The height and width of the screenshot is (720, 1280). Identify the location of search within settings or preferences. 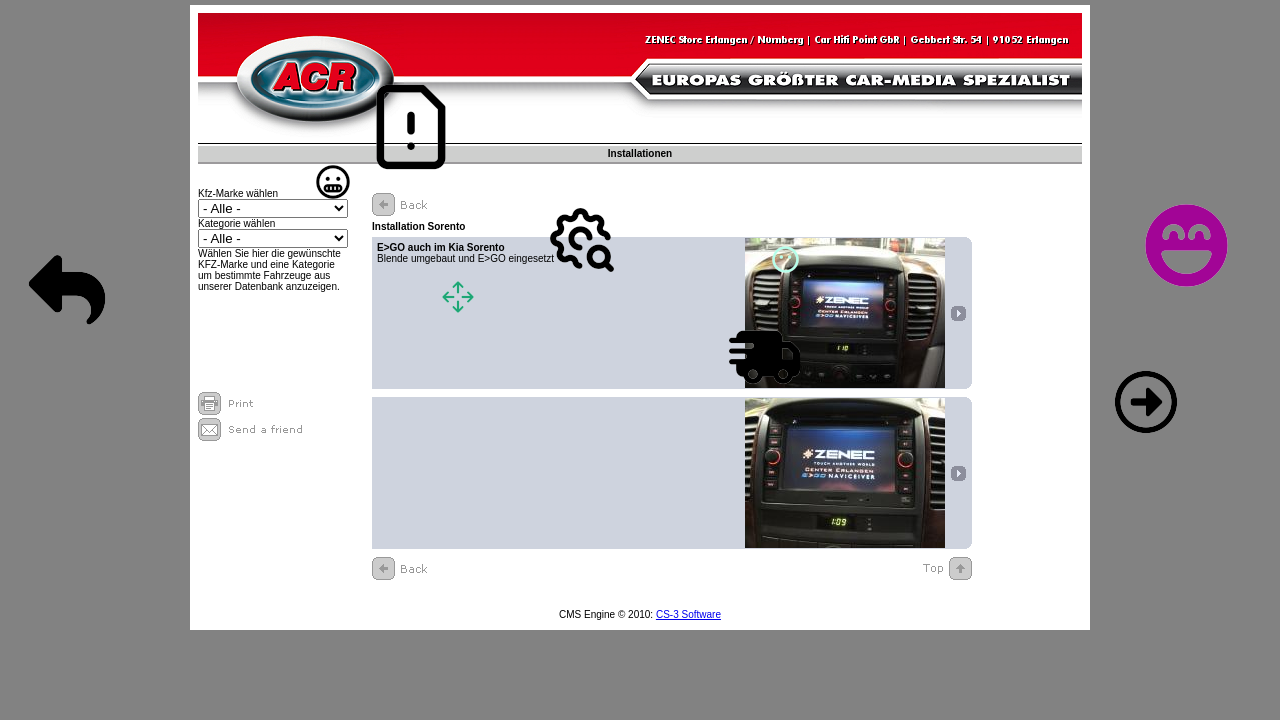
(580, 238).